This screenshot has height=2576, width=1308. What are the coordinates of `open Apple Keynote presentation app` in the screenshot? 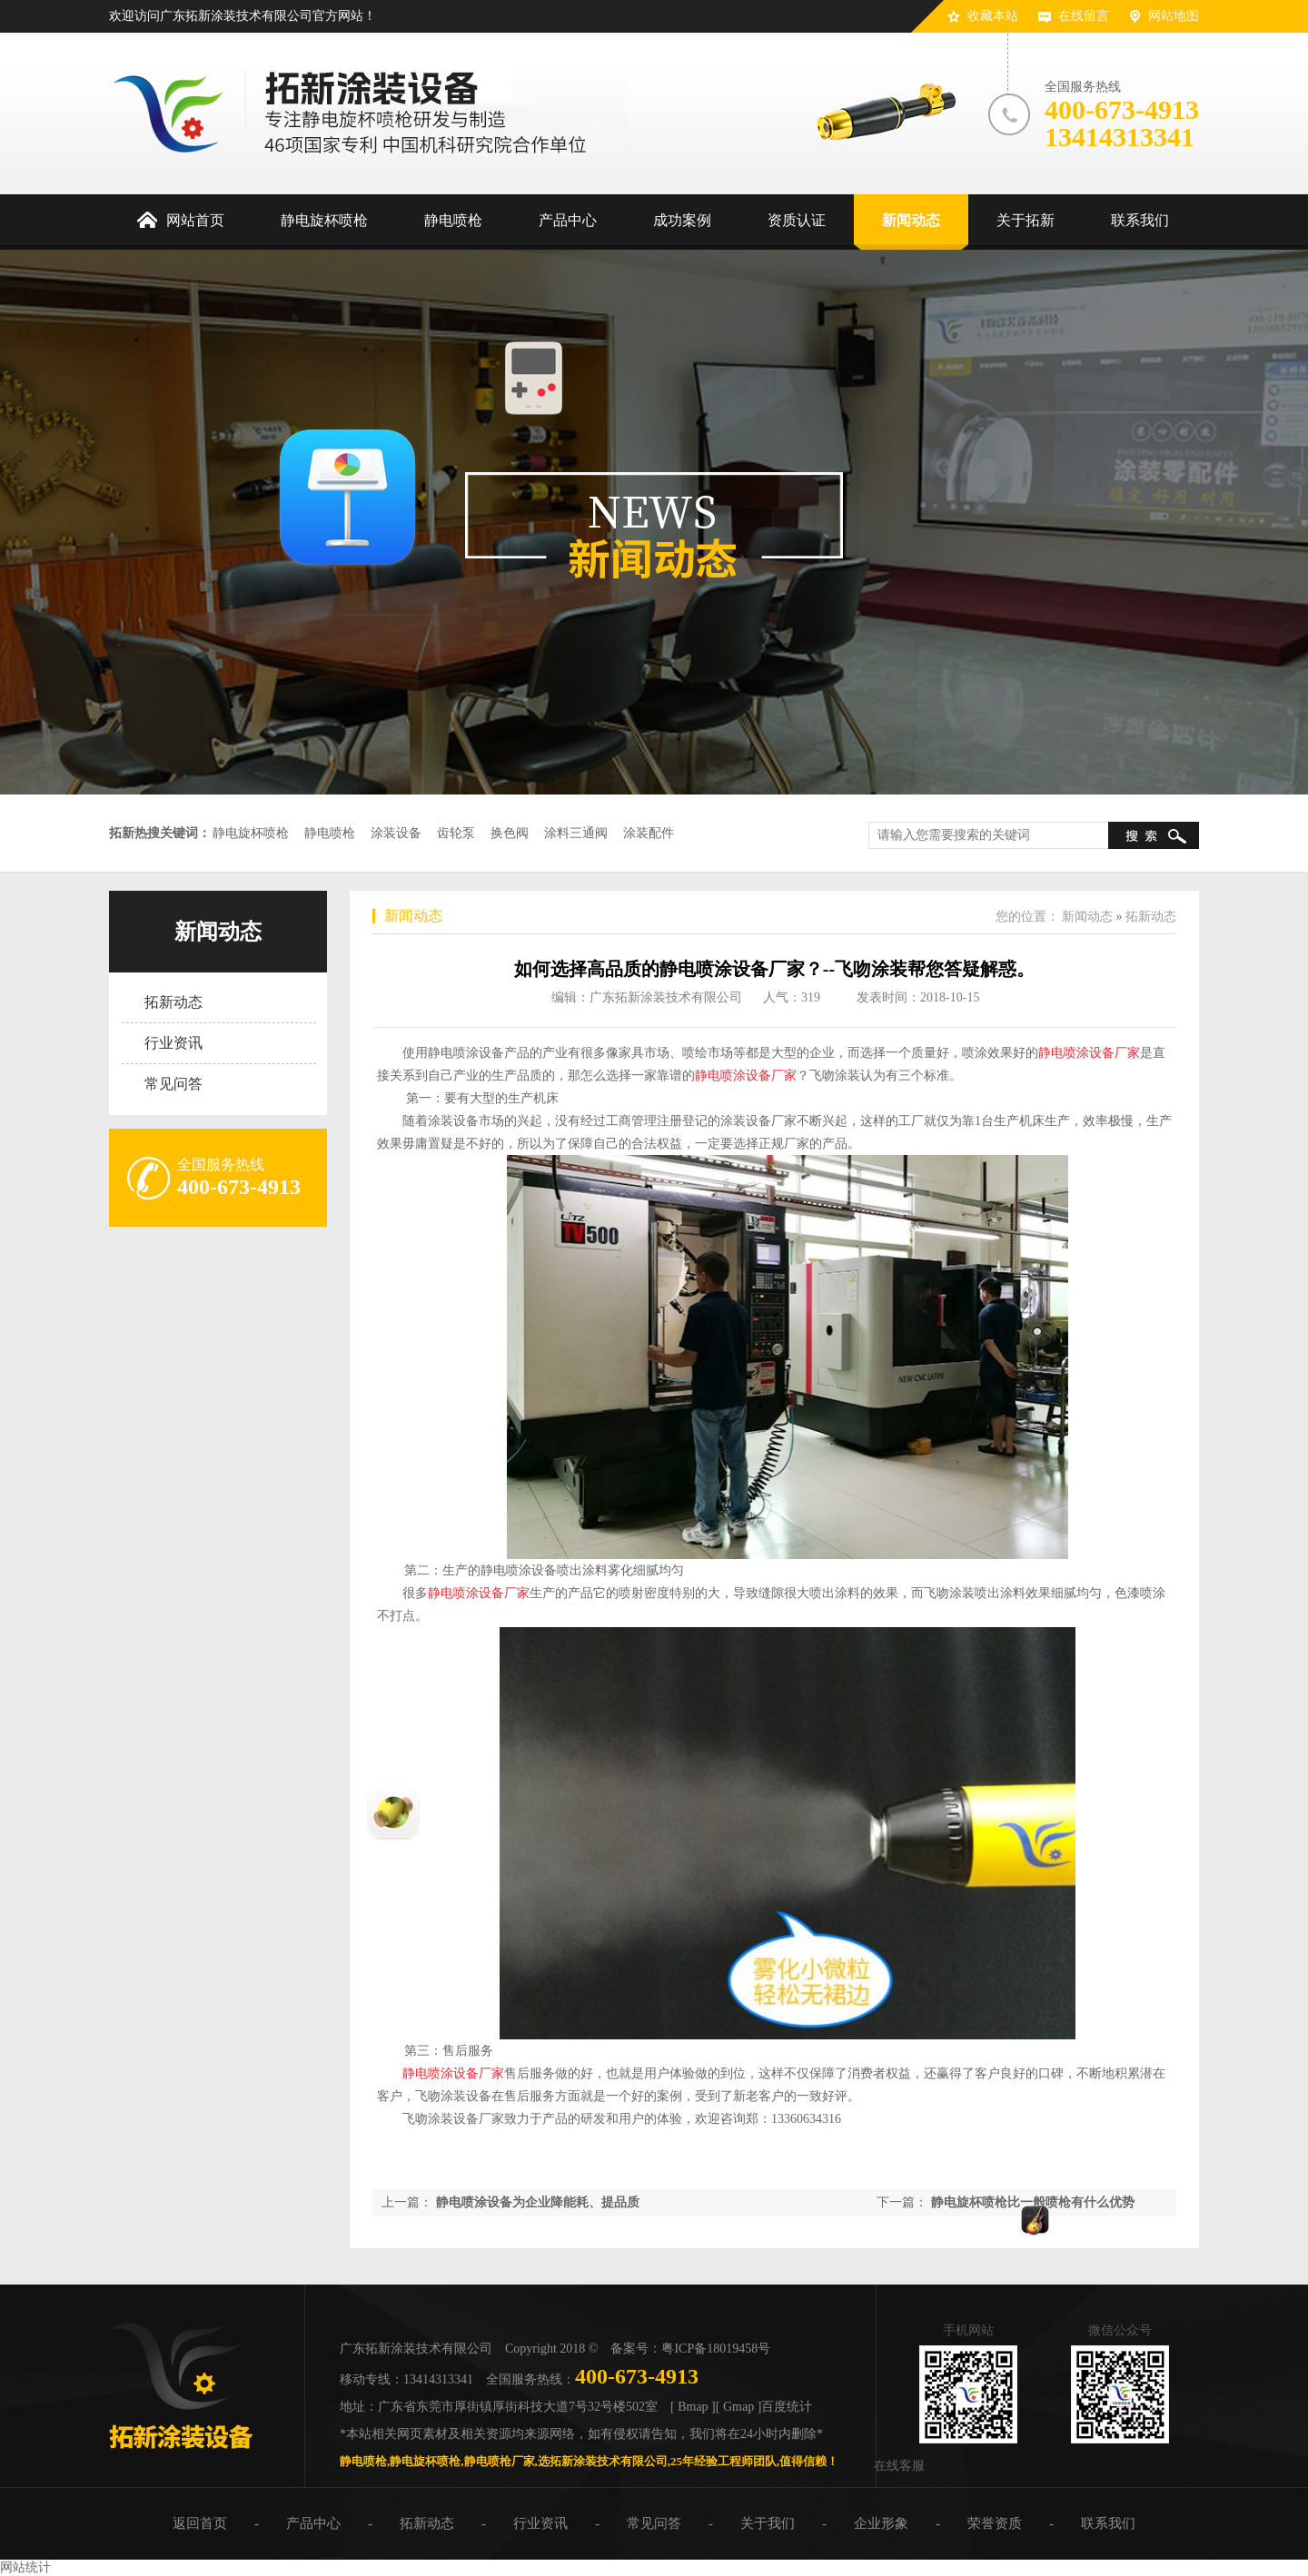 It's located at (347, 497).